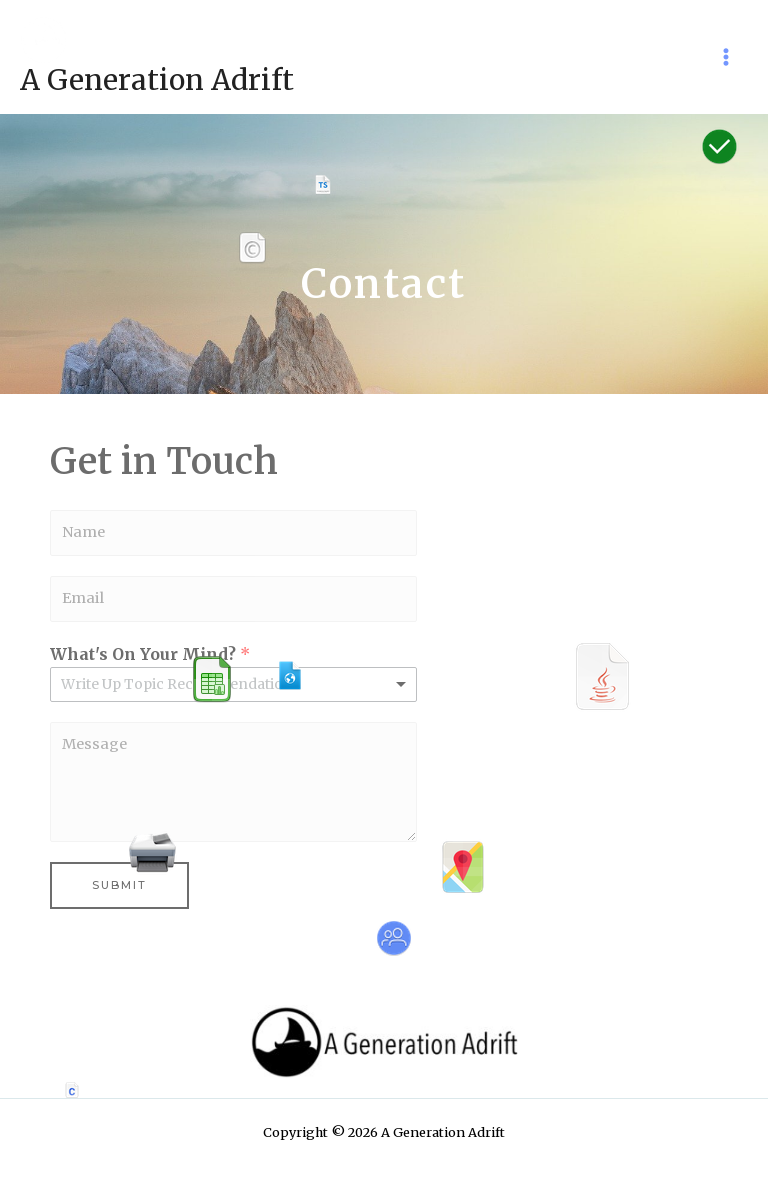  Describe the element at coordinates (463, 867) in the screenshot. I see `a geo+json geographic data file` at that location.